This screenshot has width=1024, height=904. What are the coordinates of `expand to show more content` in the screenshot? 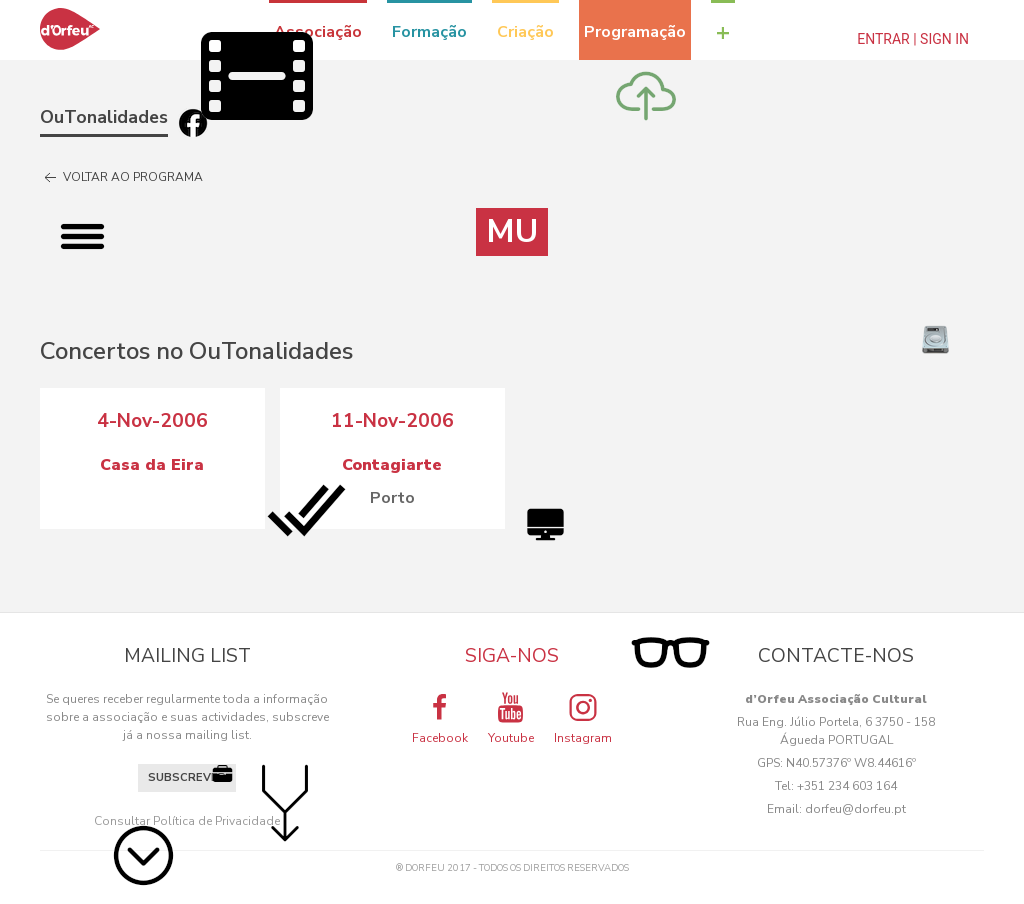 It's located at (143, 855).